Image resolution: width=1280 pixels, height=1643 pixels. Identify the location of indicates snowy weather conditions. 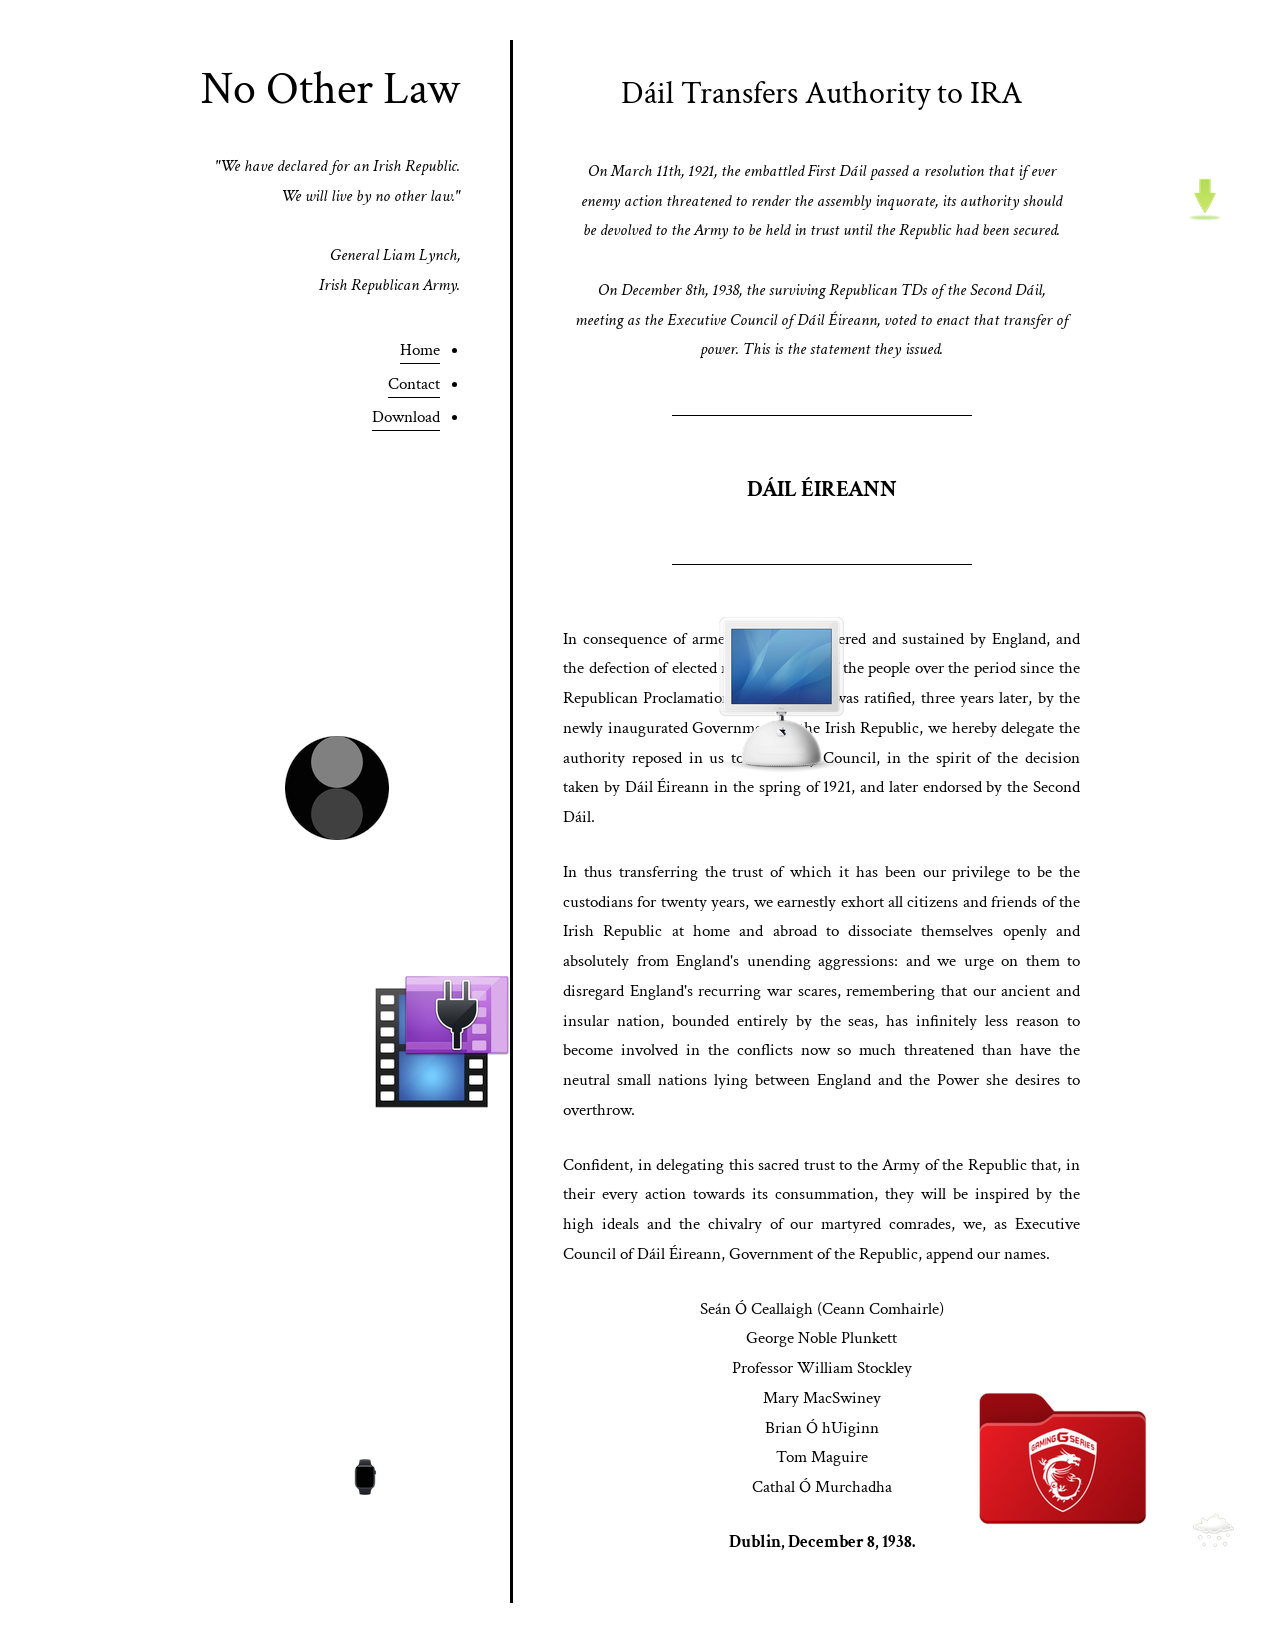
(1213, 1526).